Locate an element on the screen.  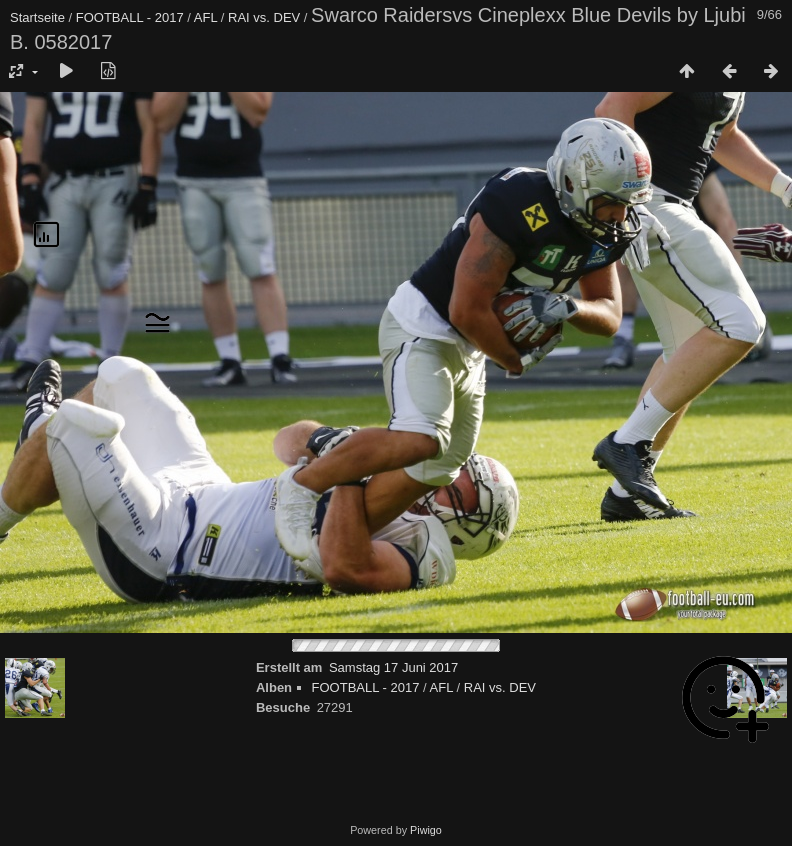
indicates mathematical congruence or equivalence is located at coordinates (157, 323).